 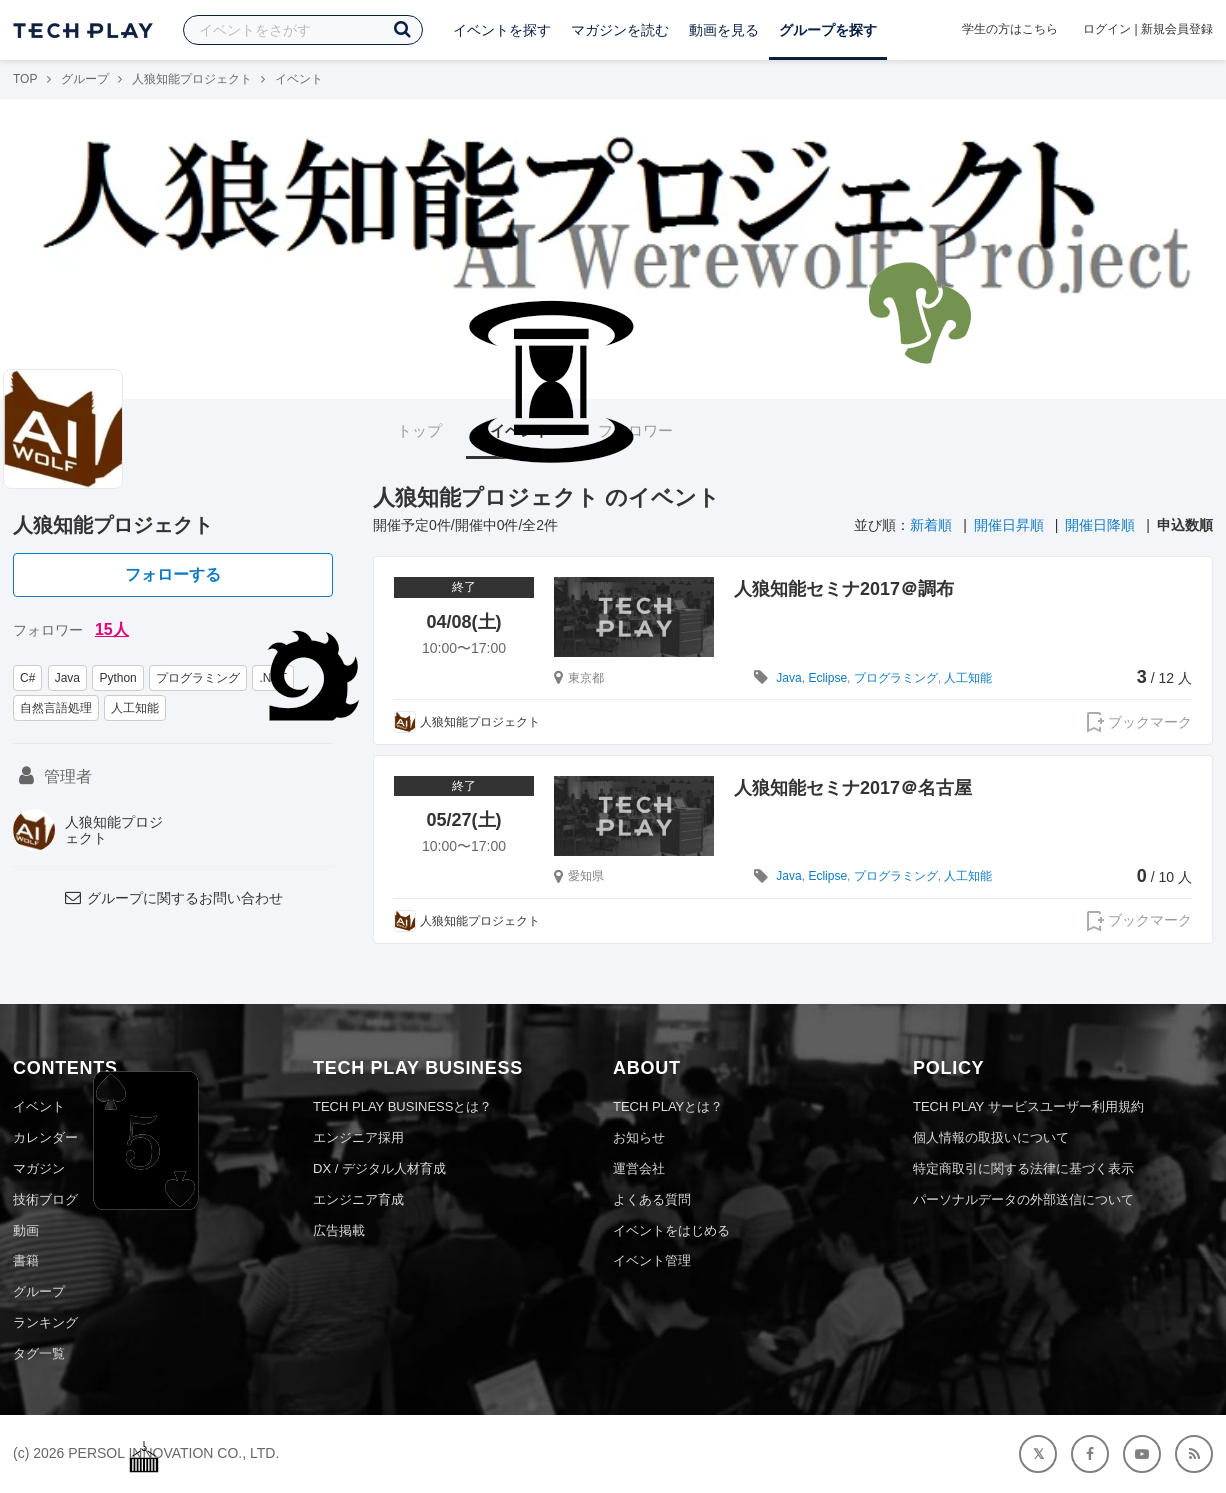 What do you see at coordinates (145, 1140) in the screenshot?
I see `five of spades playing card` at bounding box center [145, 1140].